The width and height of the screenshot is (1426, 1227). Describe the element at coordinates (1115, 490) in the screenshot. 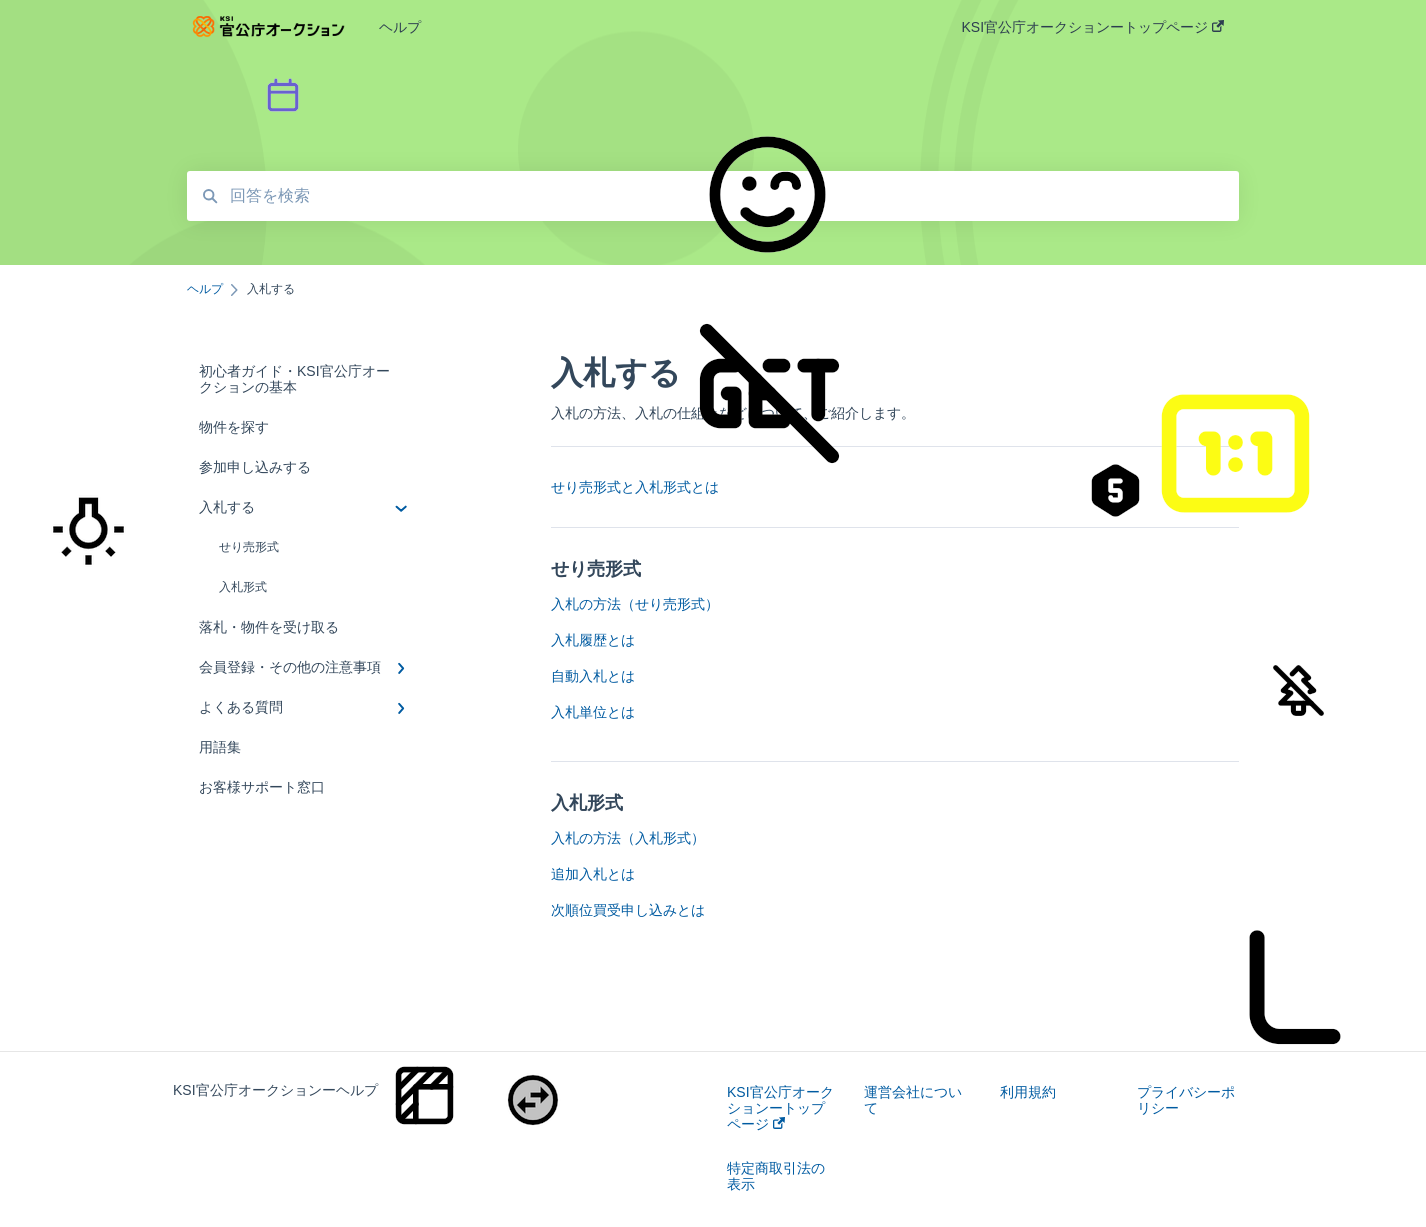

I see `step 5 in a multi-step process` at that location.